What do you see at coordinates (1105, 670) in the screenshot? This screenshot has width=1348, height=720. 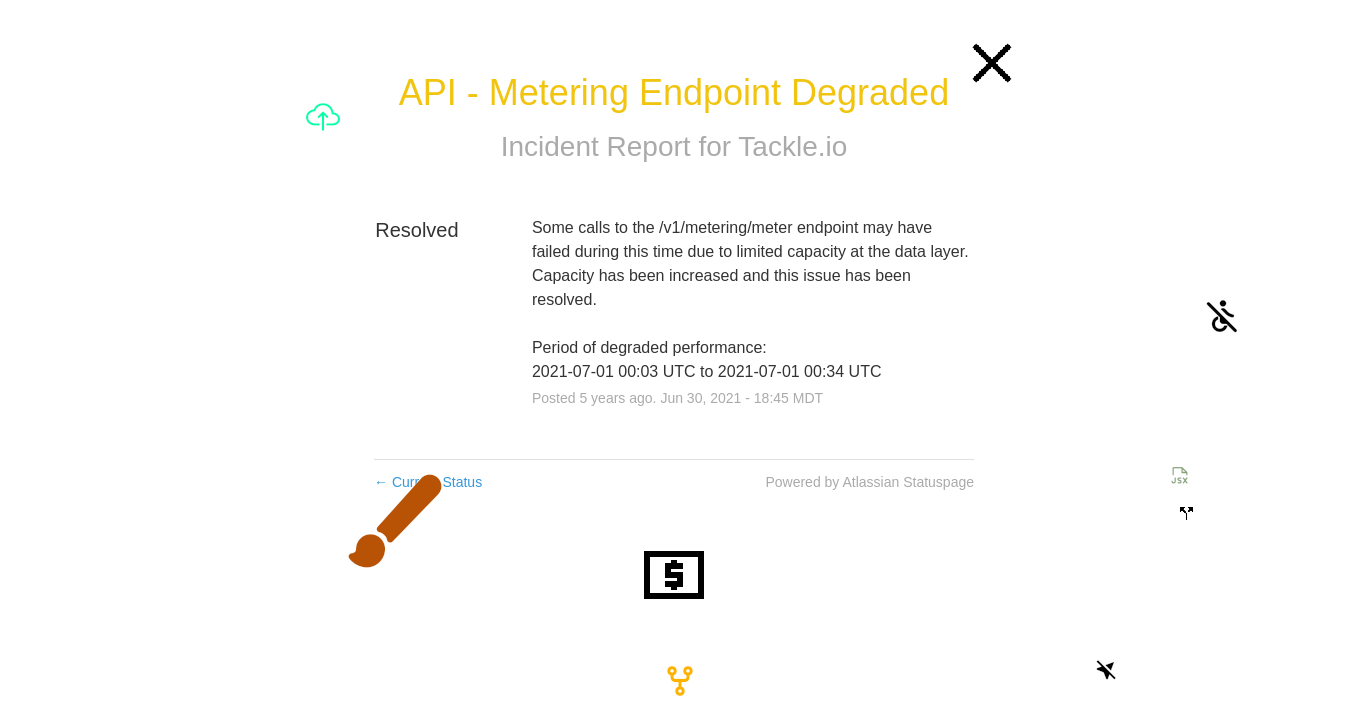 I see `location sharing is disabled` at bounding box center [1105, 670].